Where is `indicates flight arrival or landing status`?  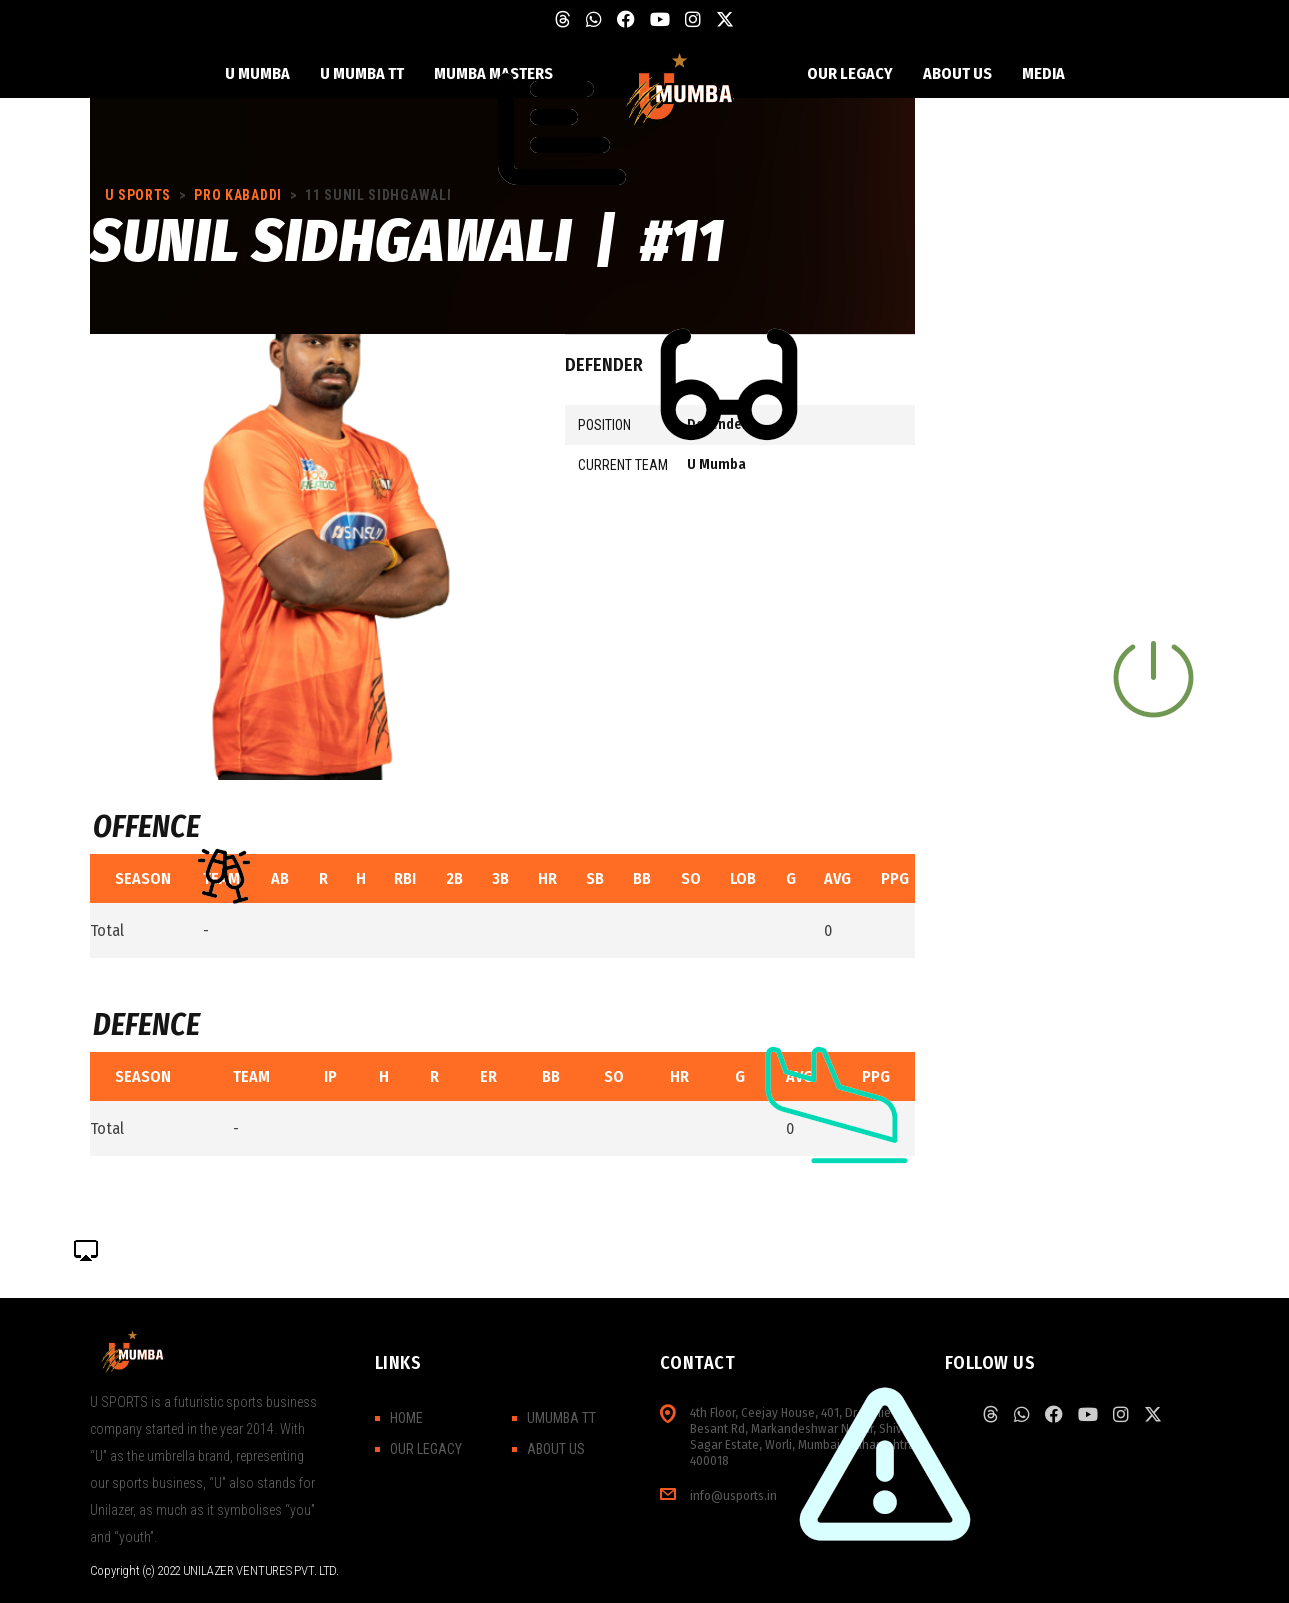 indicates flight arrival or landing status is located at coordinates (829, 1105).